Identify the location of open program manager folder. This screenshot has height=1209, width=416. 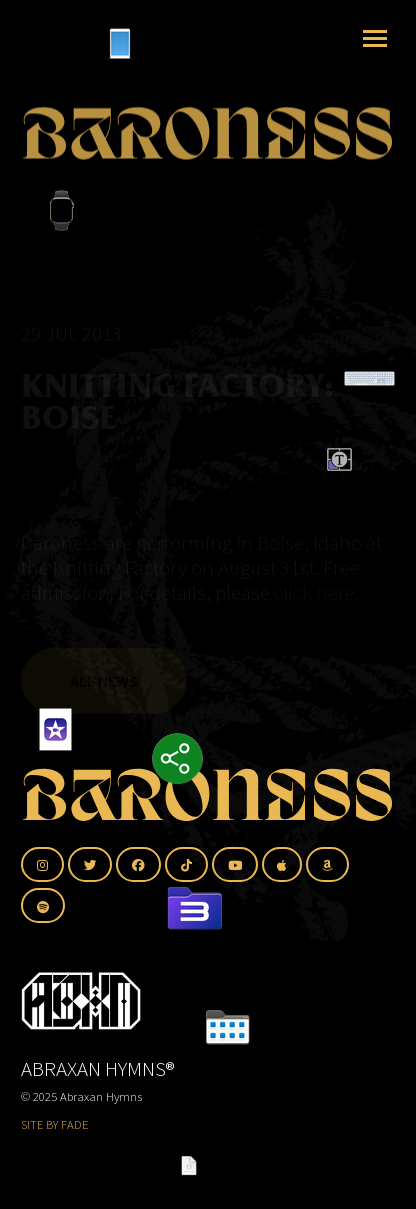
(227, 1028).